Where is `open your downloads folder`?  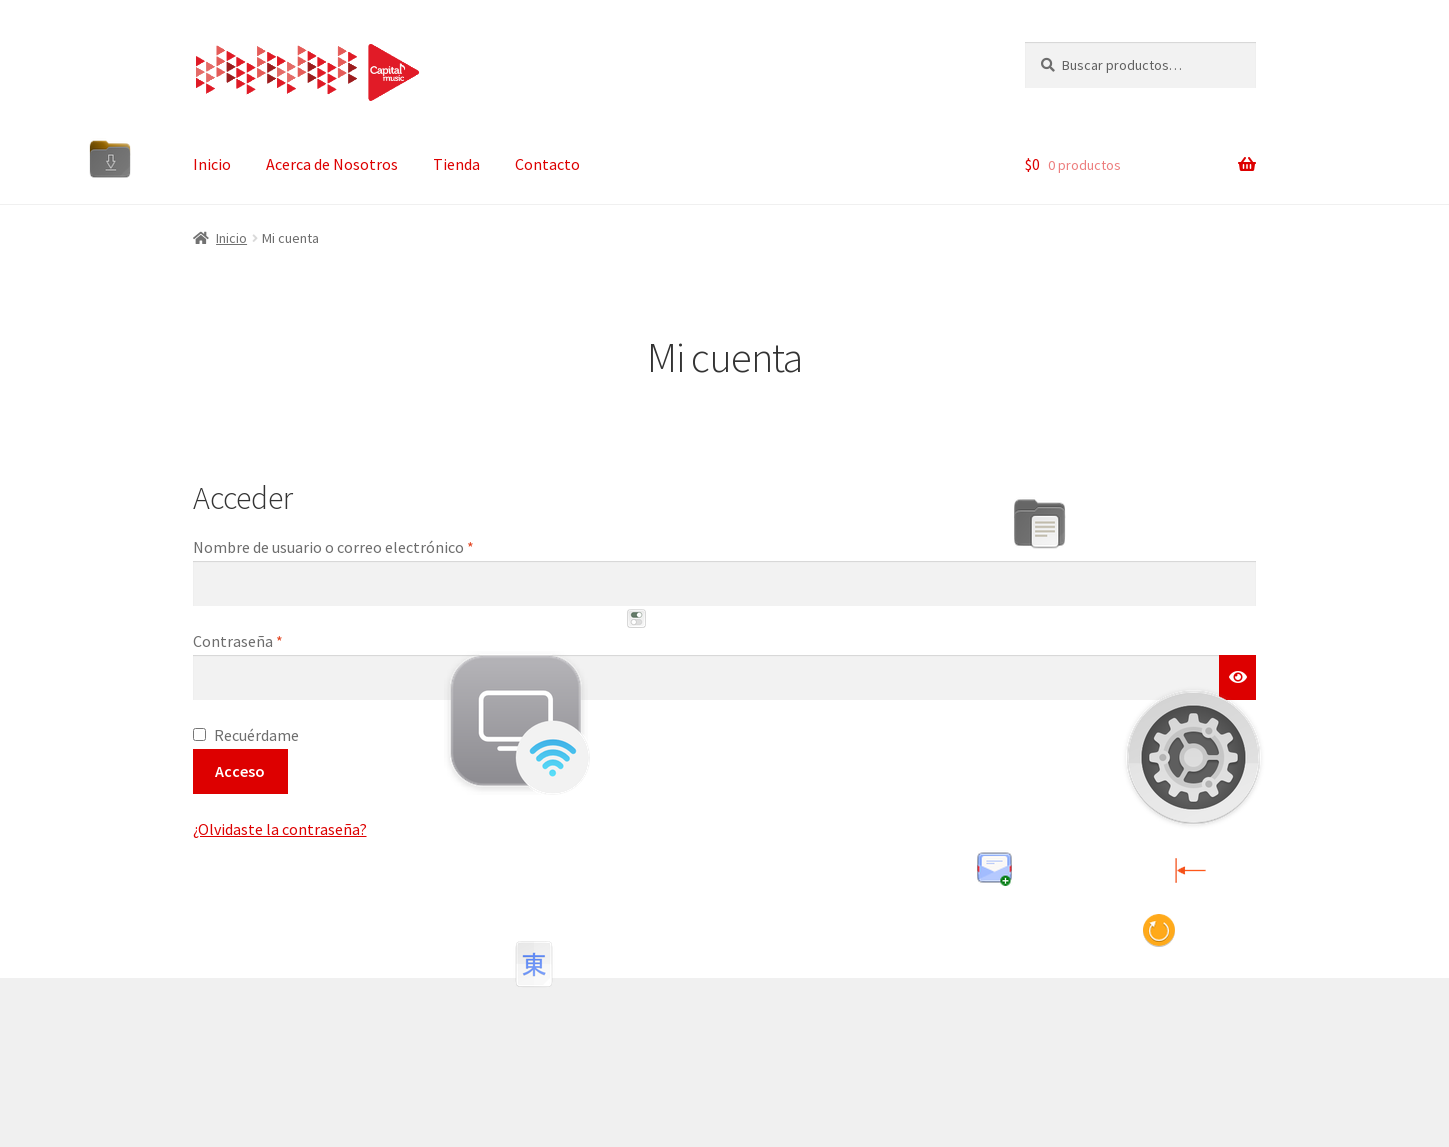 open your downloads folder is located at coordinates (110, 159).